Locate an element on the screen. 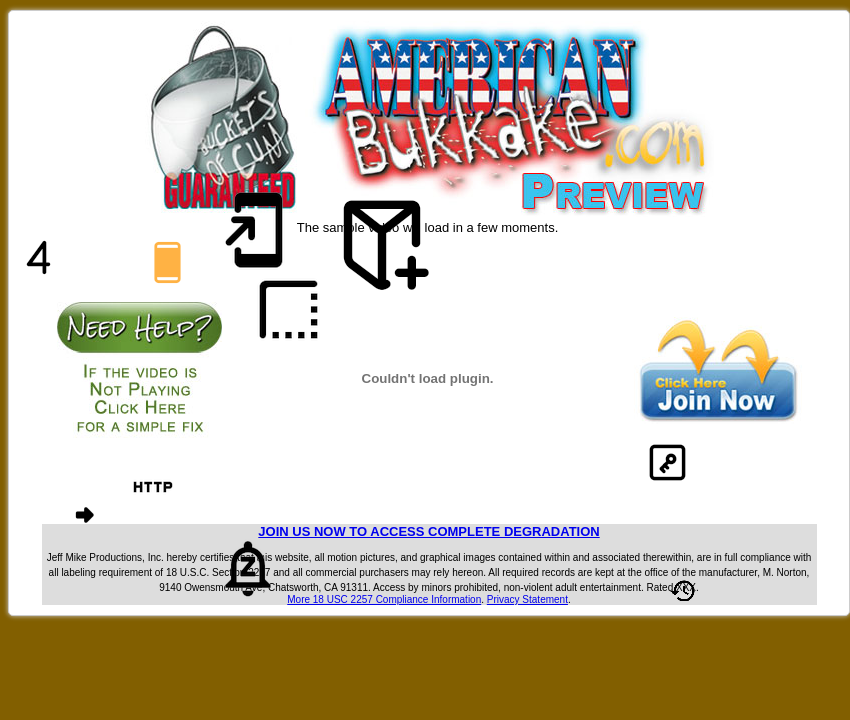 Image resolution: width=850 pixels, height=720 pixels. notifications are currently snoozed is located at coordinates (248, 568).